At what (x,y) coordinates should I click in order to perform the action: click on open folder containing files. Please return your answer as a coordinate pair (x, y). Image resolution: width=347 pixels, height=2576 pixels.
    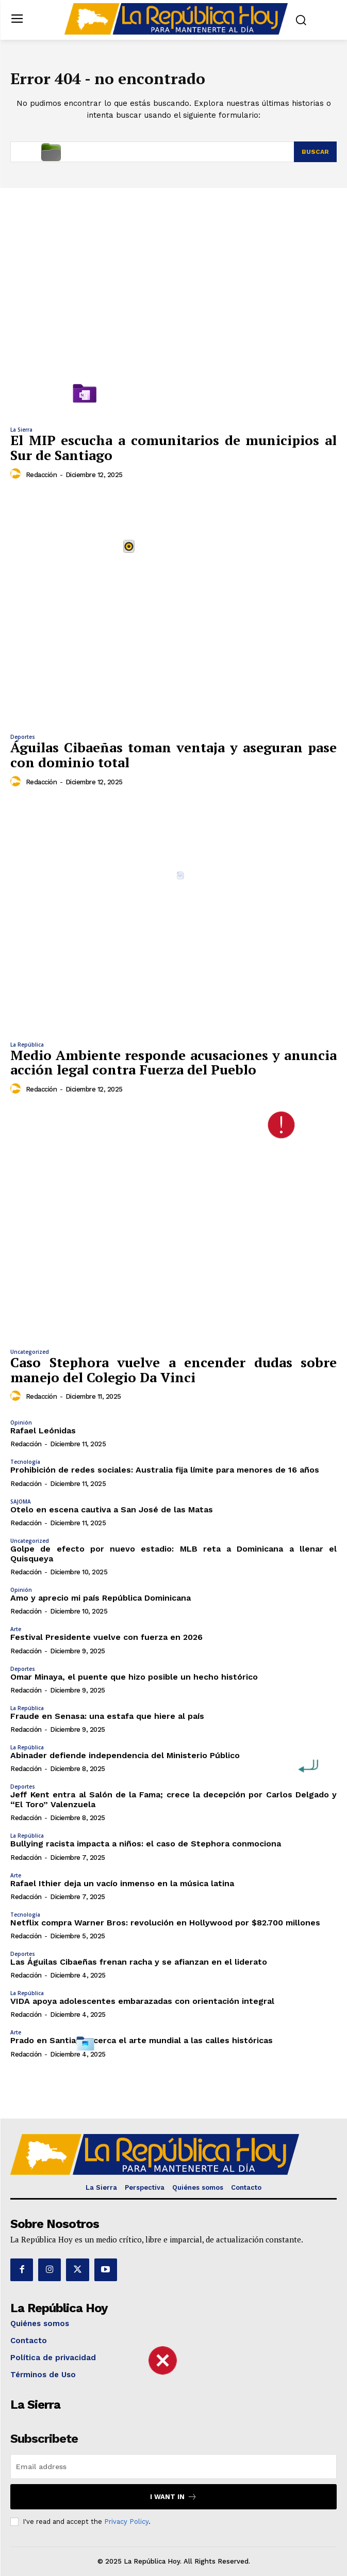
    Looking at the image, I should click on (51, 152).